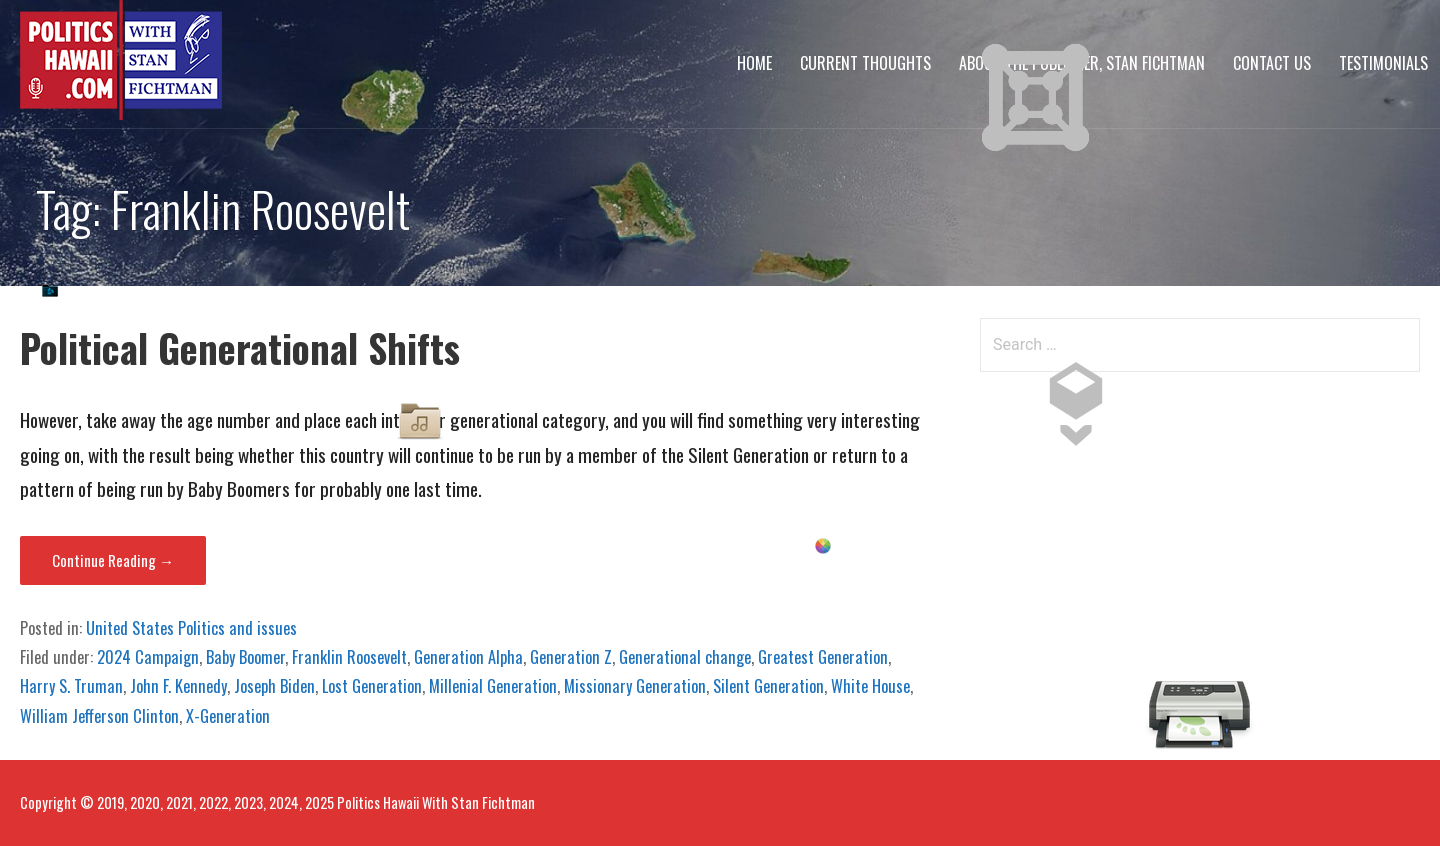 The height and width of the screenshot is (846, 1440). What do you see at coordinates (1199, 712) in the screenshot?
I see `print the current document` at bounding box center [1199, 712].